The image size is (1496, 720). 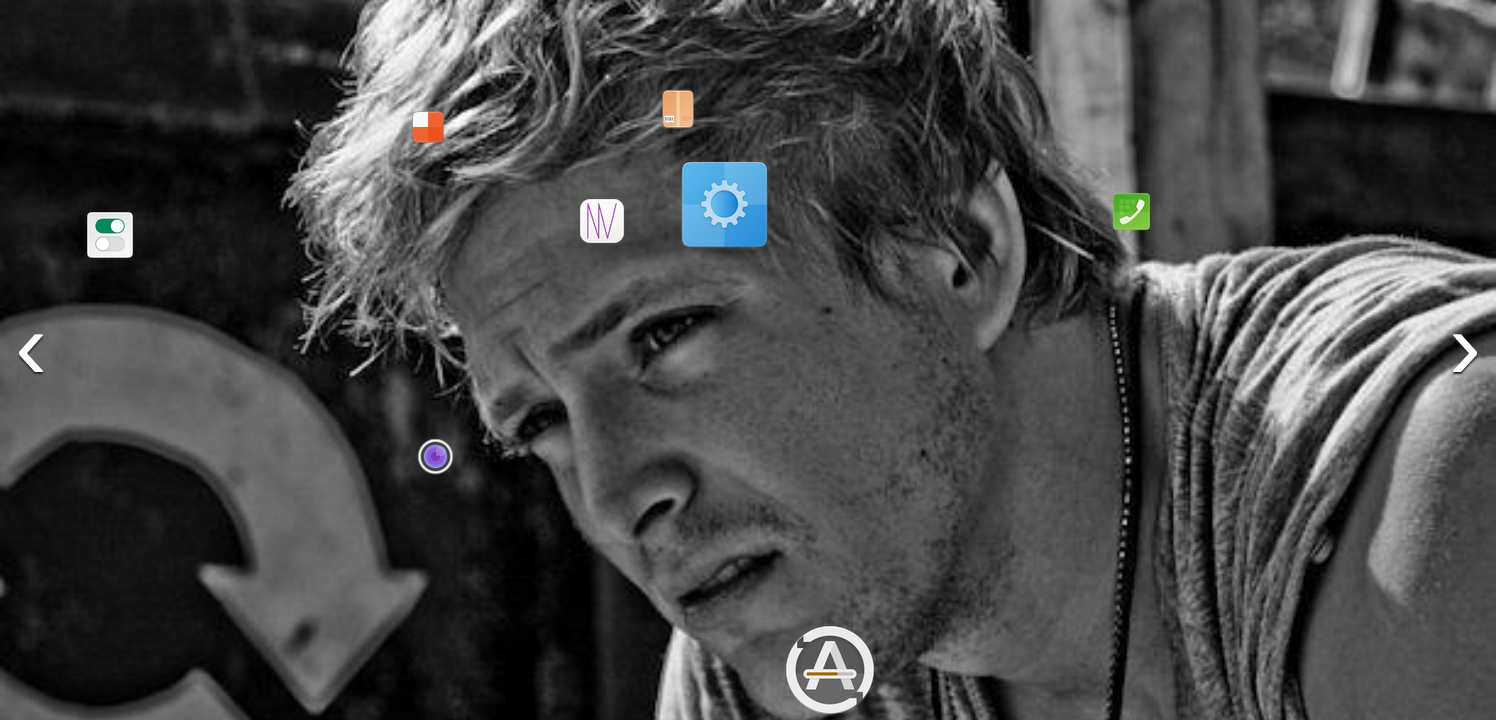 What do you see at coordinates (678, 109) in the screenshot?
I see `install a new application or software package` at bounding box center [678, 109].